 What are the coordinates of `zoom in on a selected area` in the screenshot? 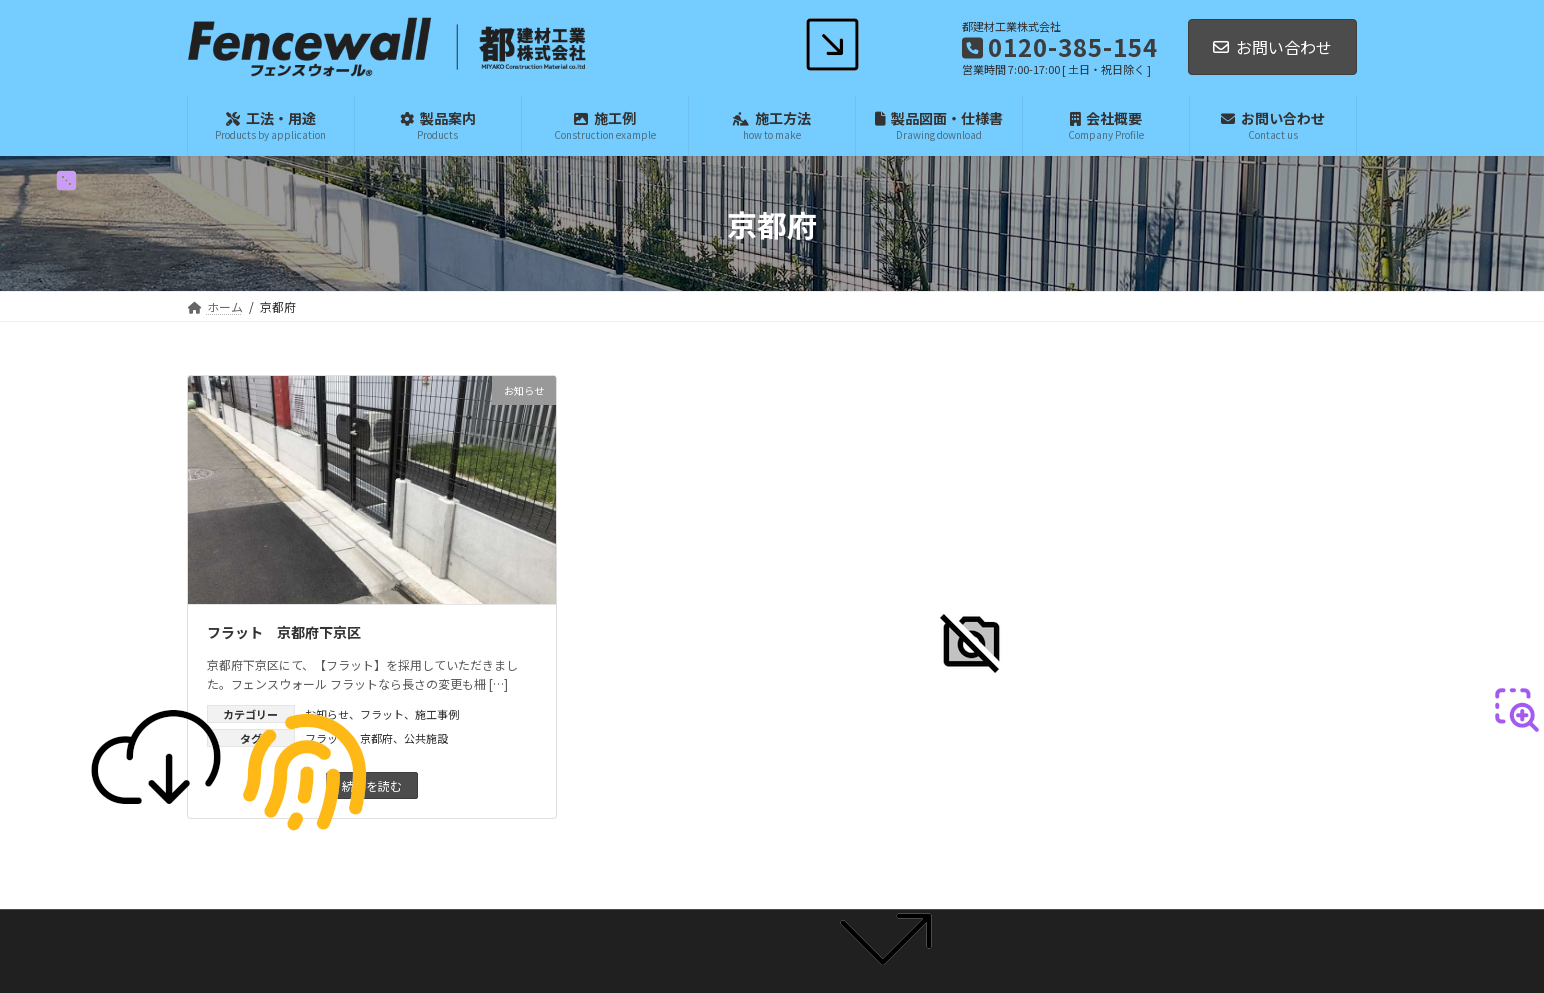 It's located at (1516, 709).